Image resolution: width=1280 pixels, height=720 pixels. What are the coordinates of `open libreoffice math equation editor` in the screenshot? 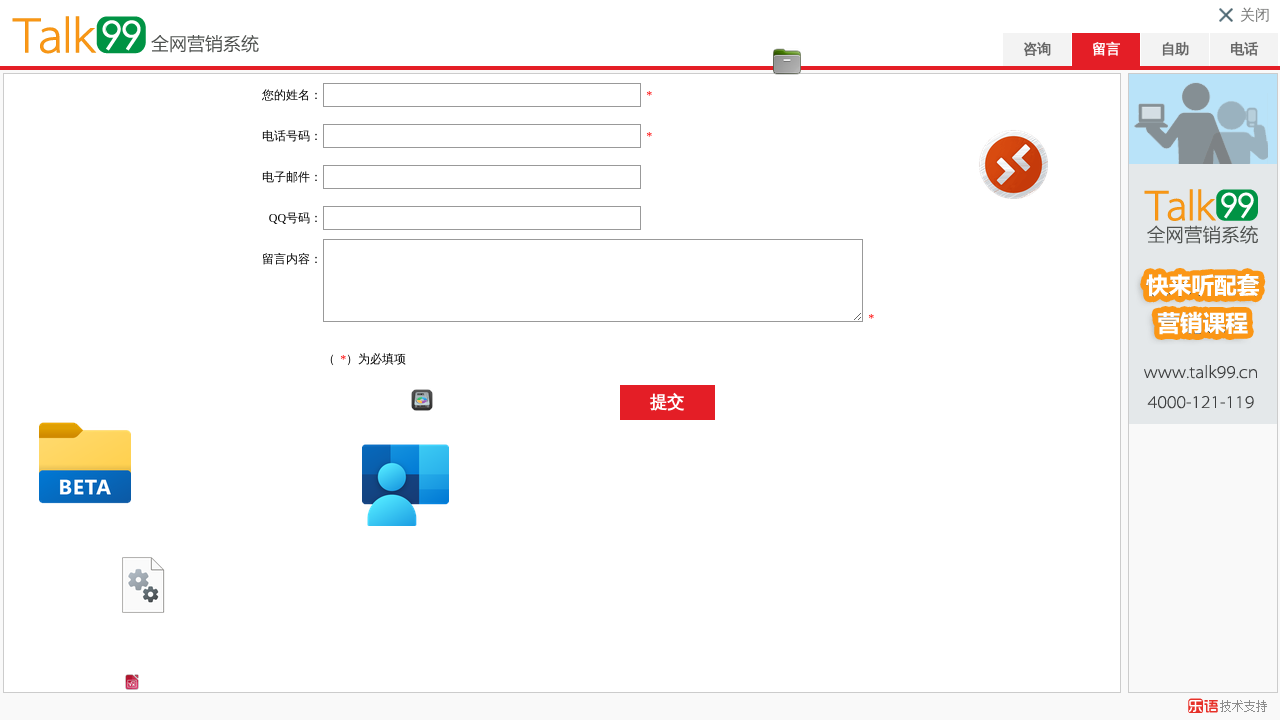 It's located at (132, 682).